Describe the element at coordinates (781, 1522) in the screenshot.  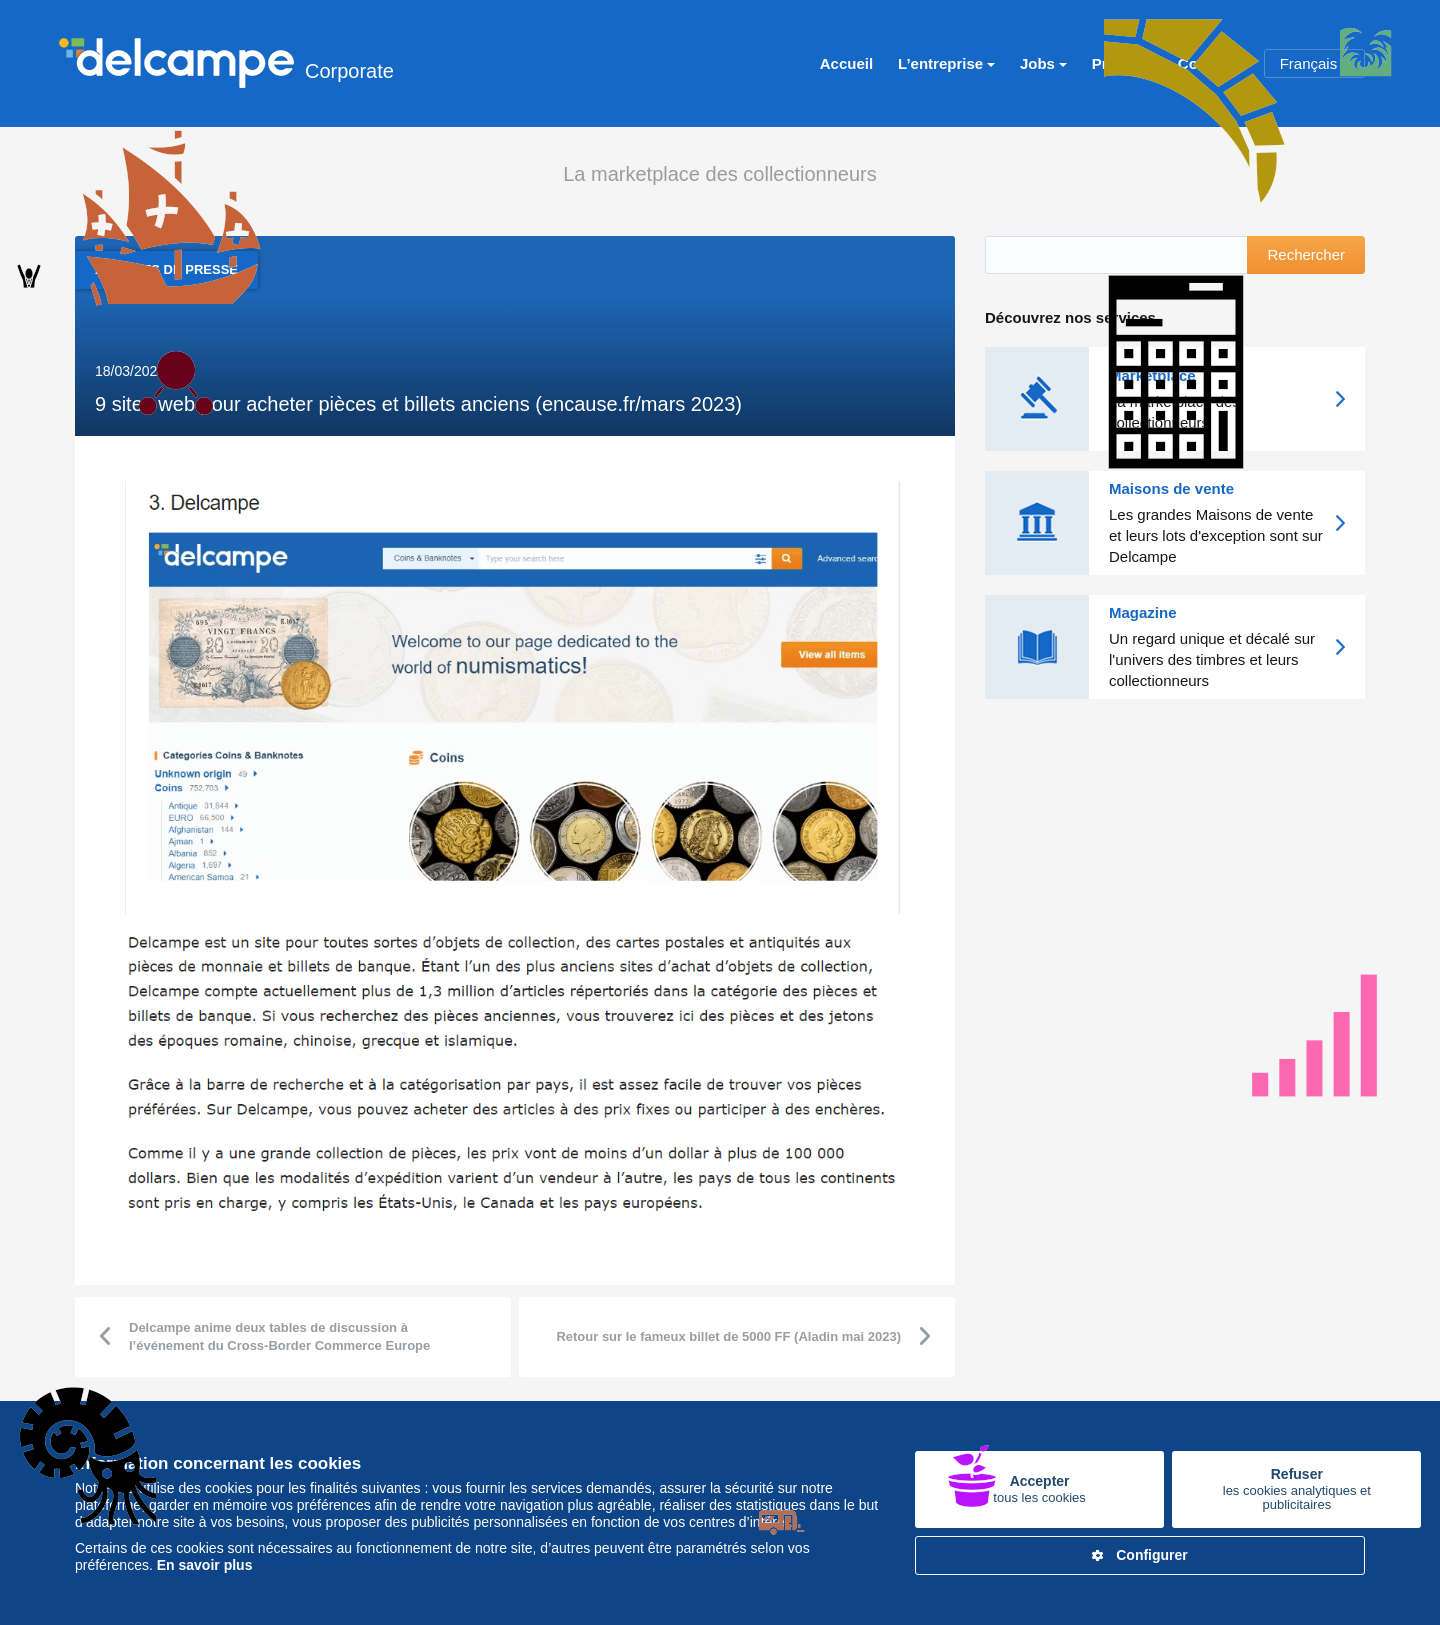
I see `select caravan or RV vehicle type` at that location.